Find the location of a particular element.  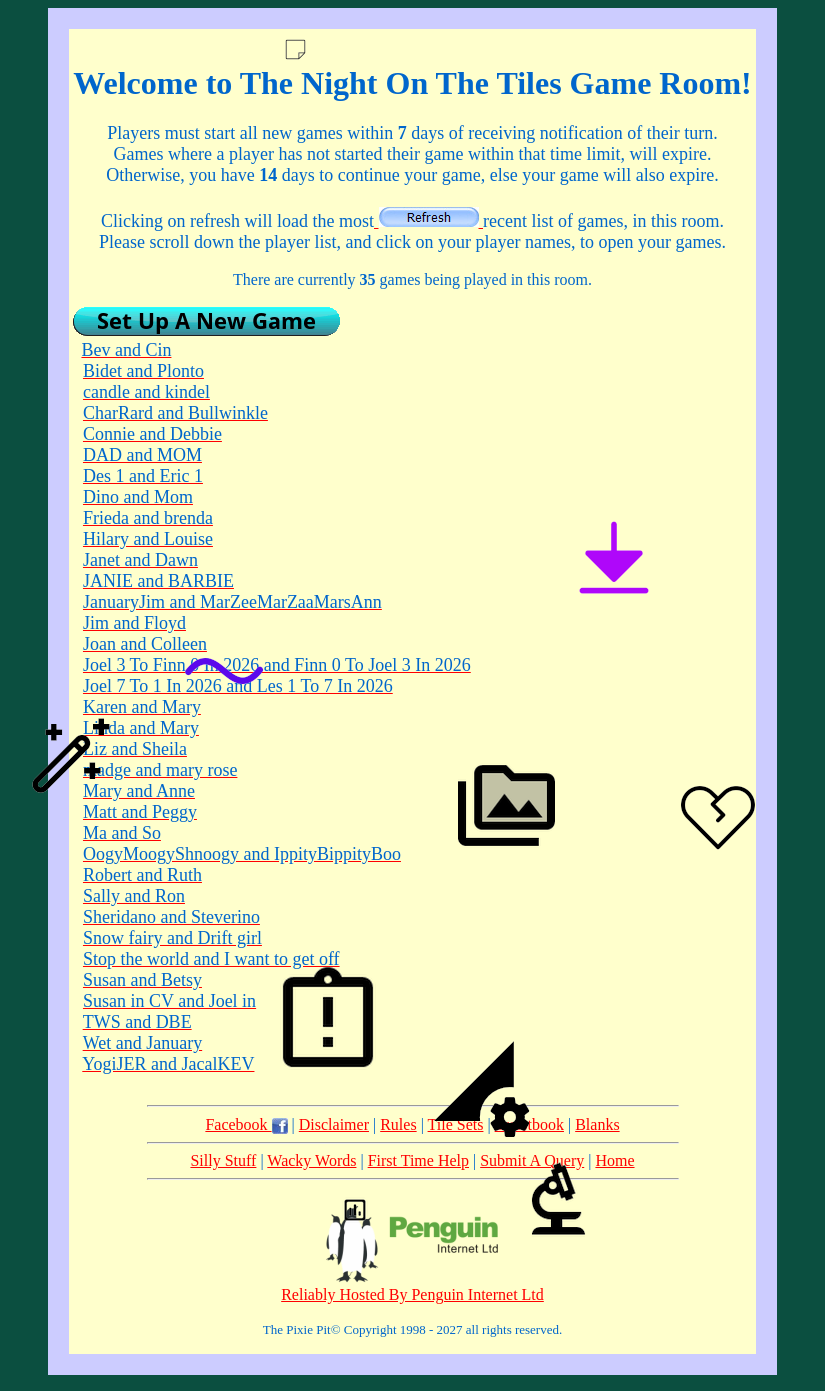

apply automatic formatting or enhancements is located at coordinates (71, 757).